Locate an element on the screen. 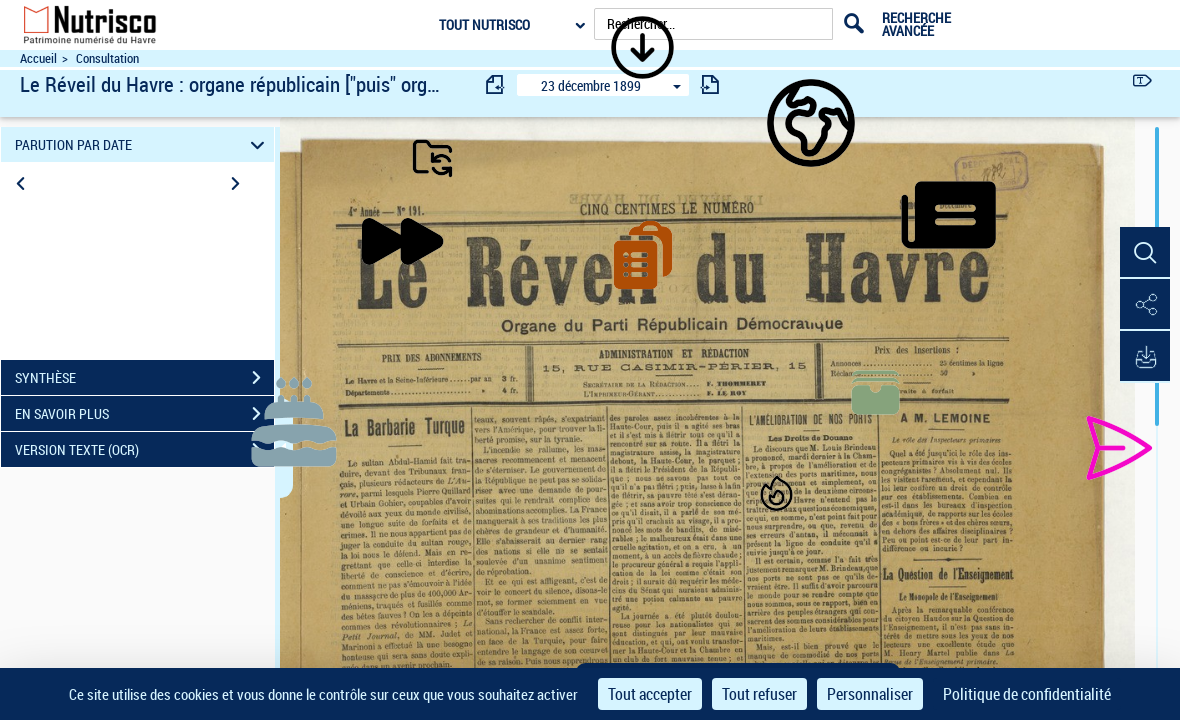  send a message is located at coordinates (1118, 448).